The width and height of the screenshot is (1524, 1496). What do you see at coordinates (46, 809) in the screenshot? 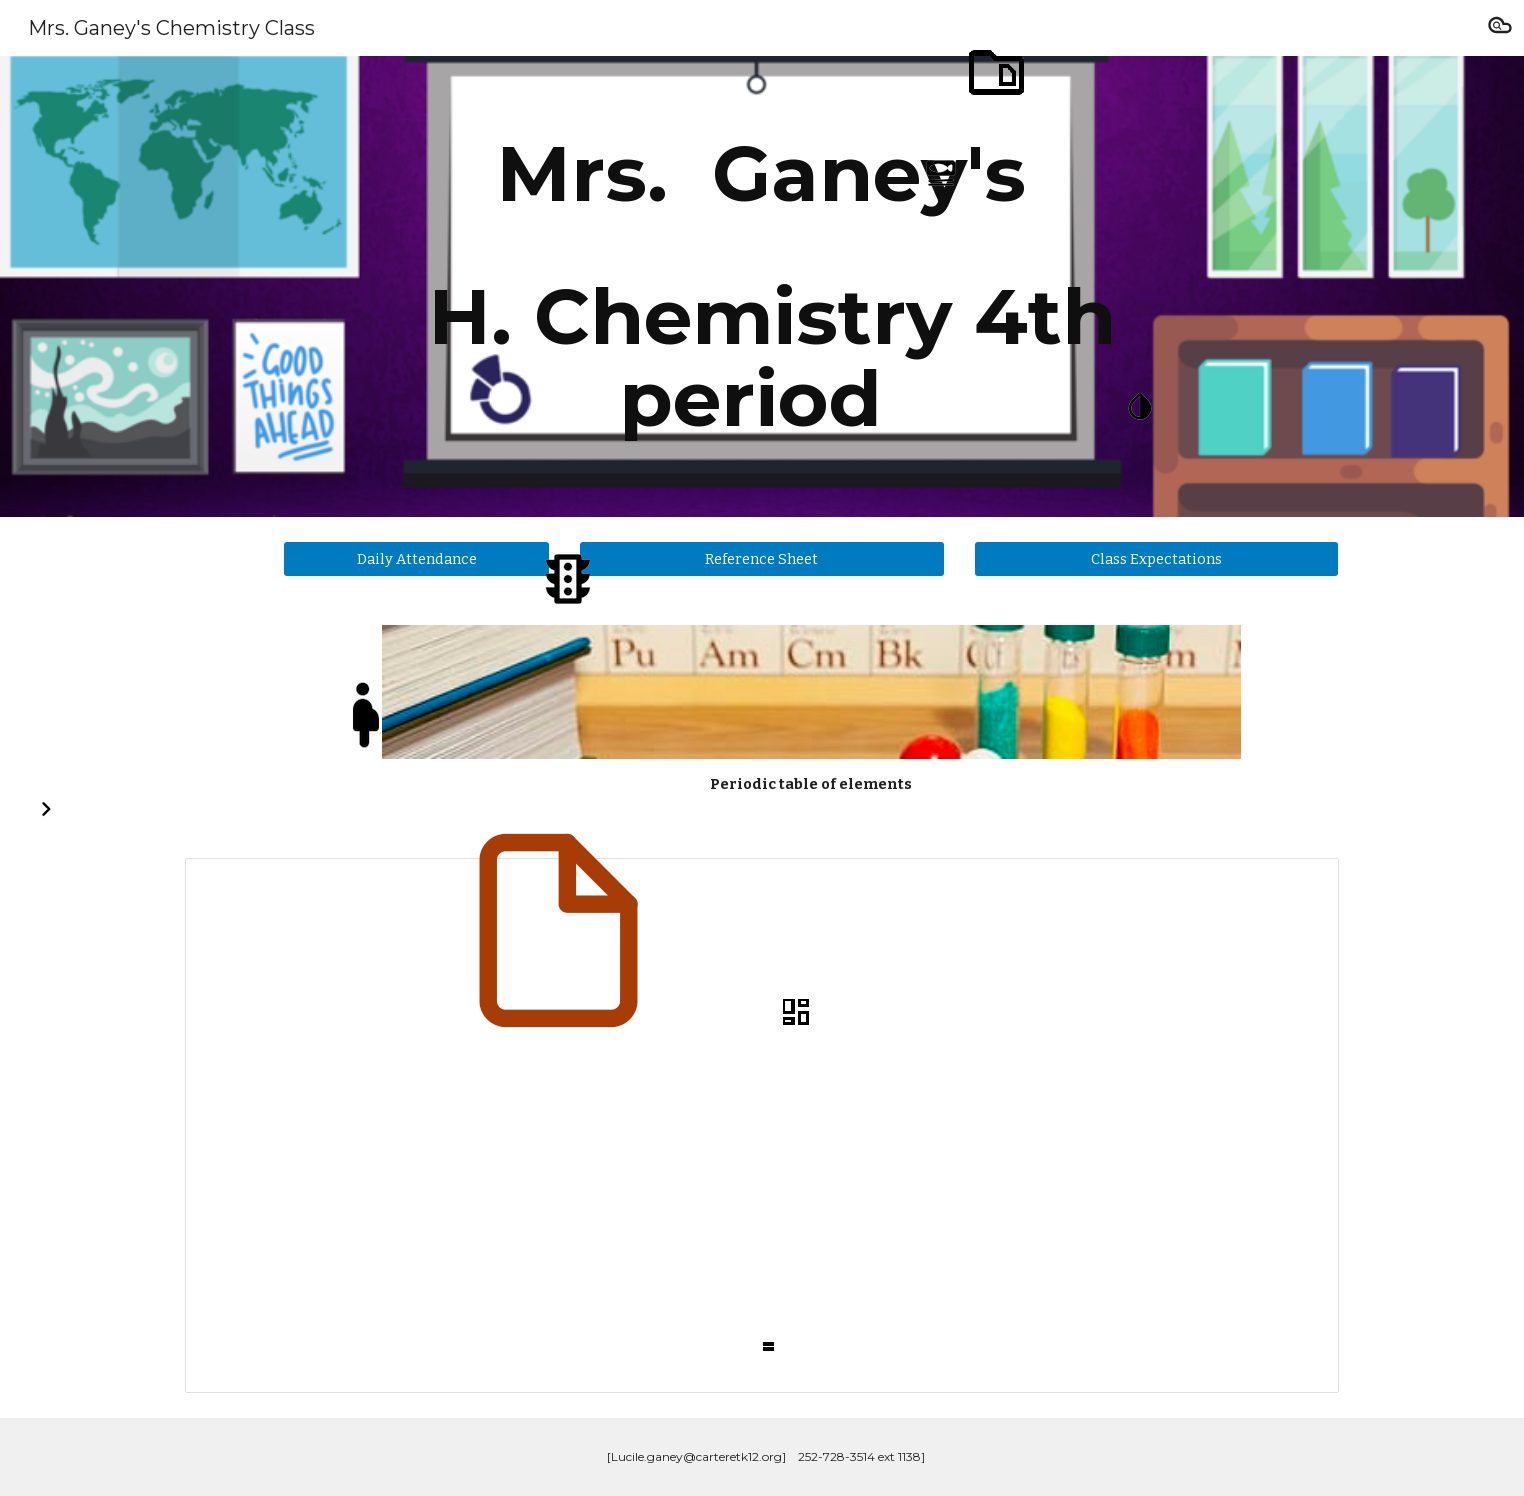
I see `navigate to the next item or screen` at bounding box center [46, 809].